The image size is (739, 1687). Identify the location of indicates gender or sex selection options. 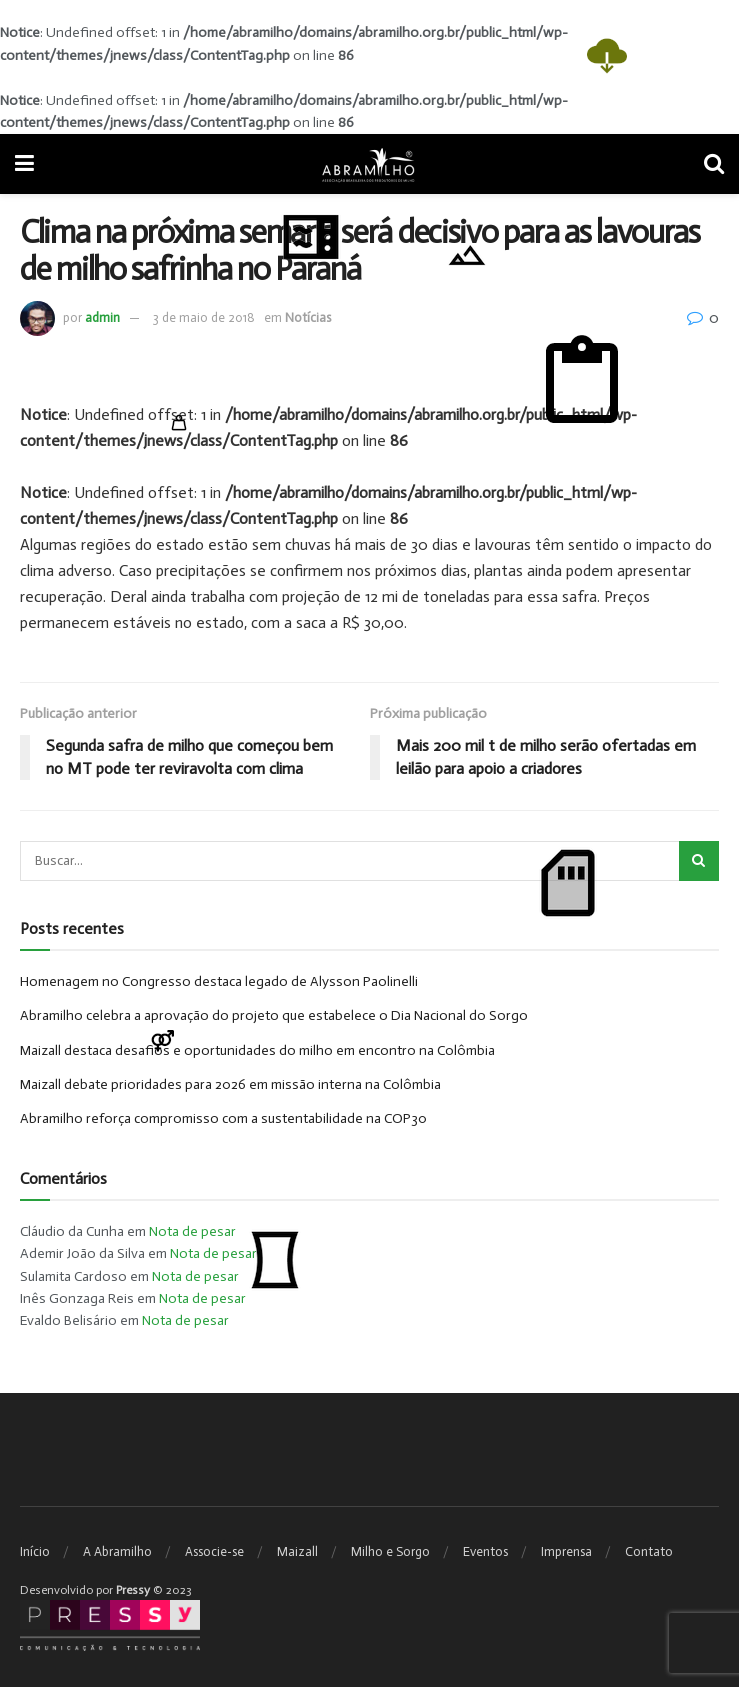
(162, 1041).